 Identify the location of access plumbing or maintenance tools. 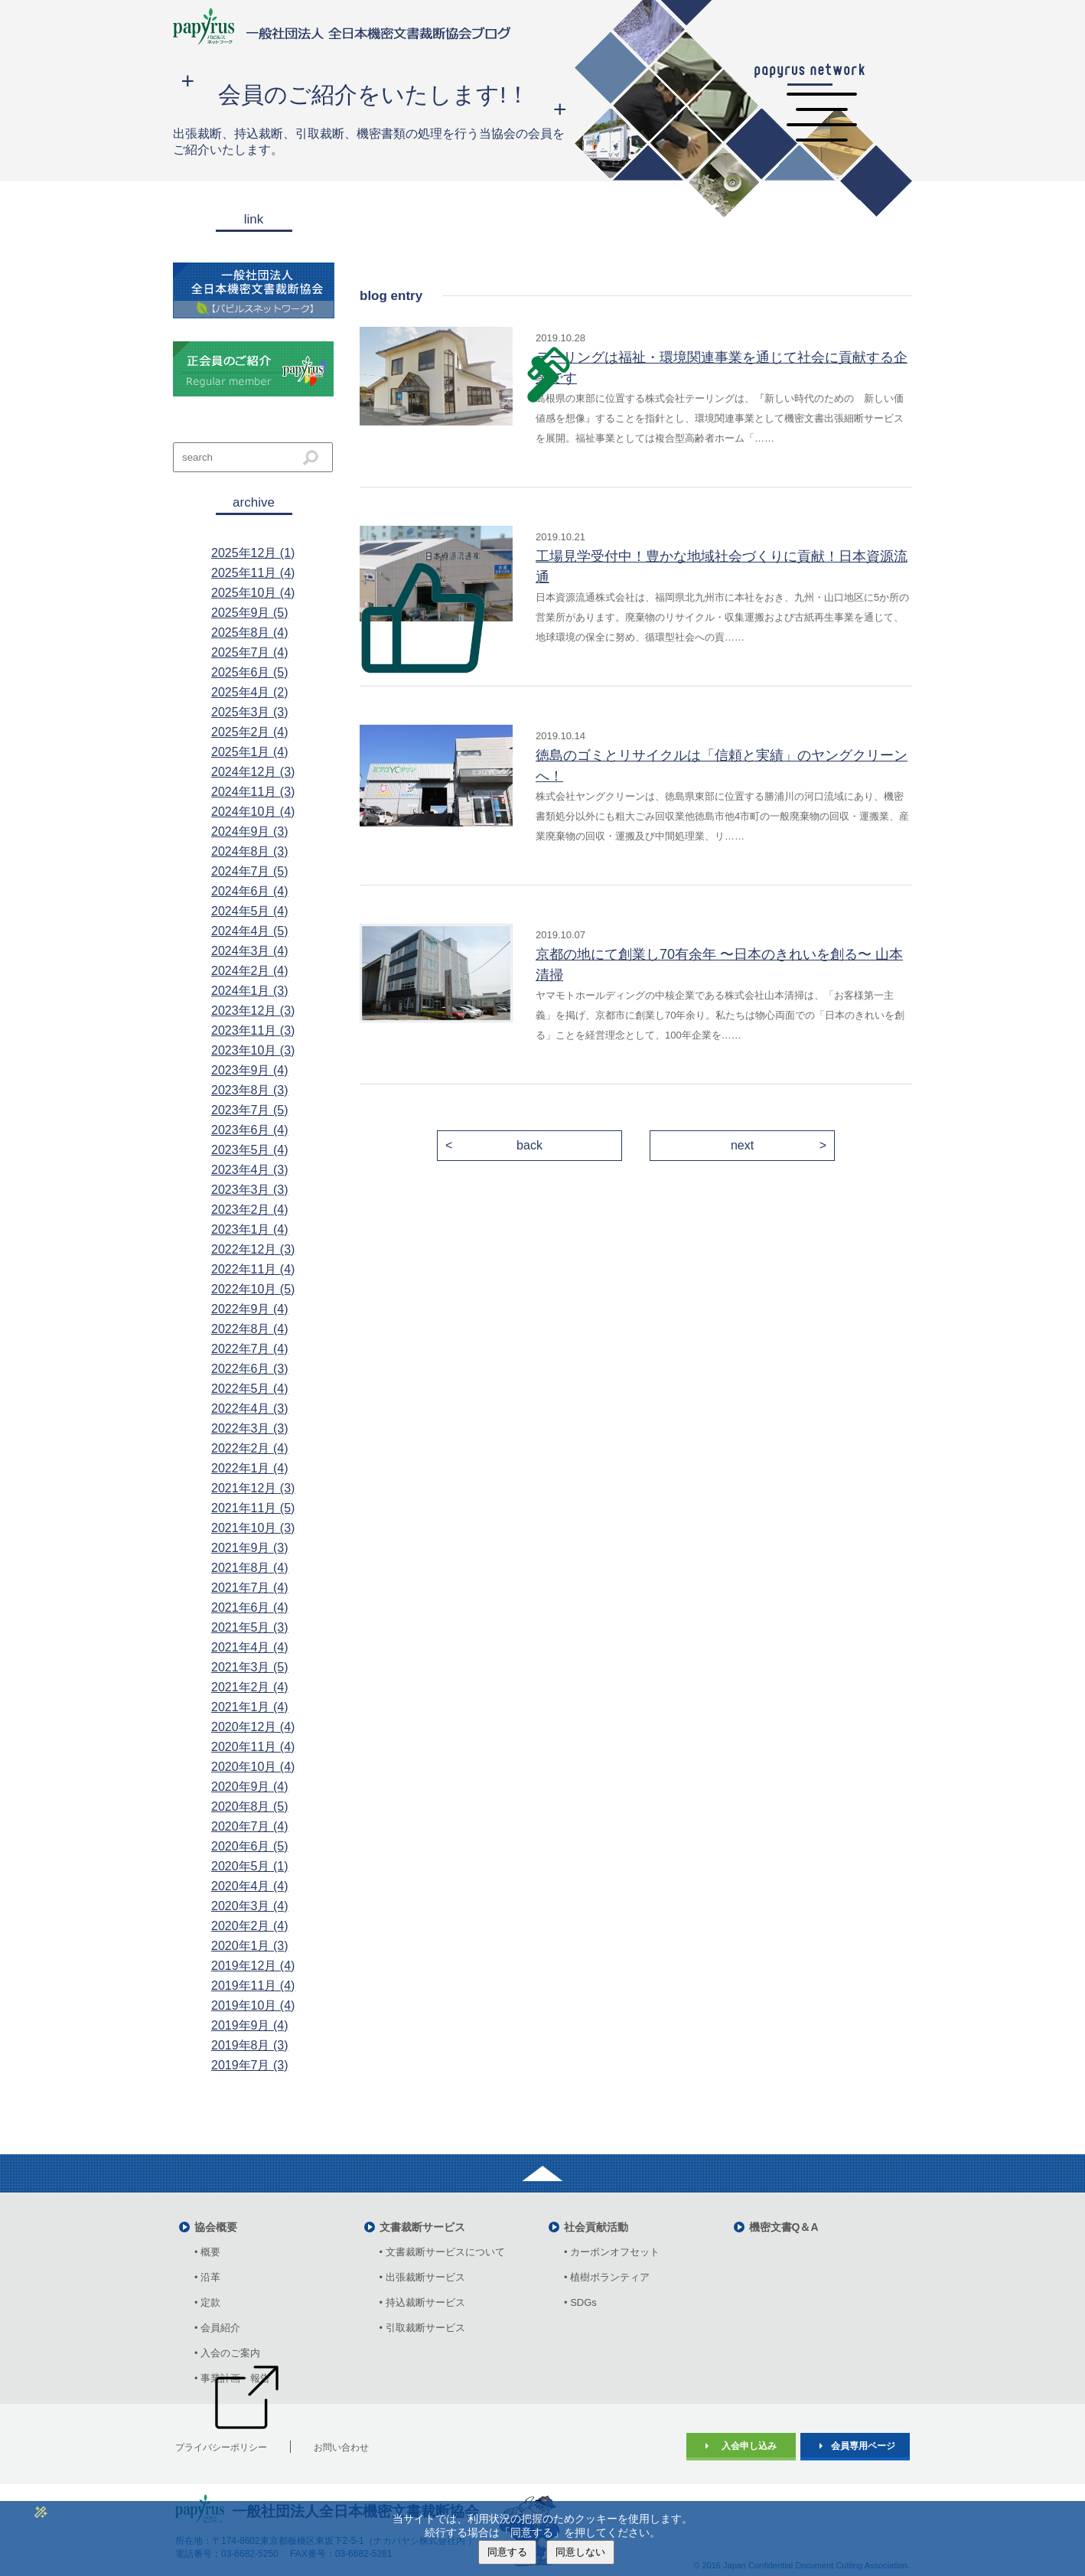
(546, 374).